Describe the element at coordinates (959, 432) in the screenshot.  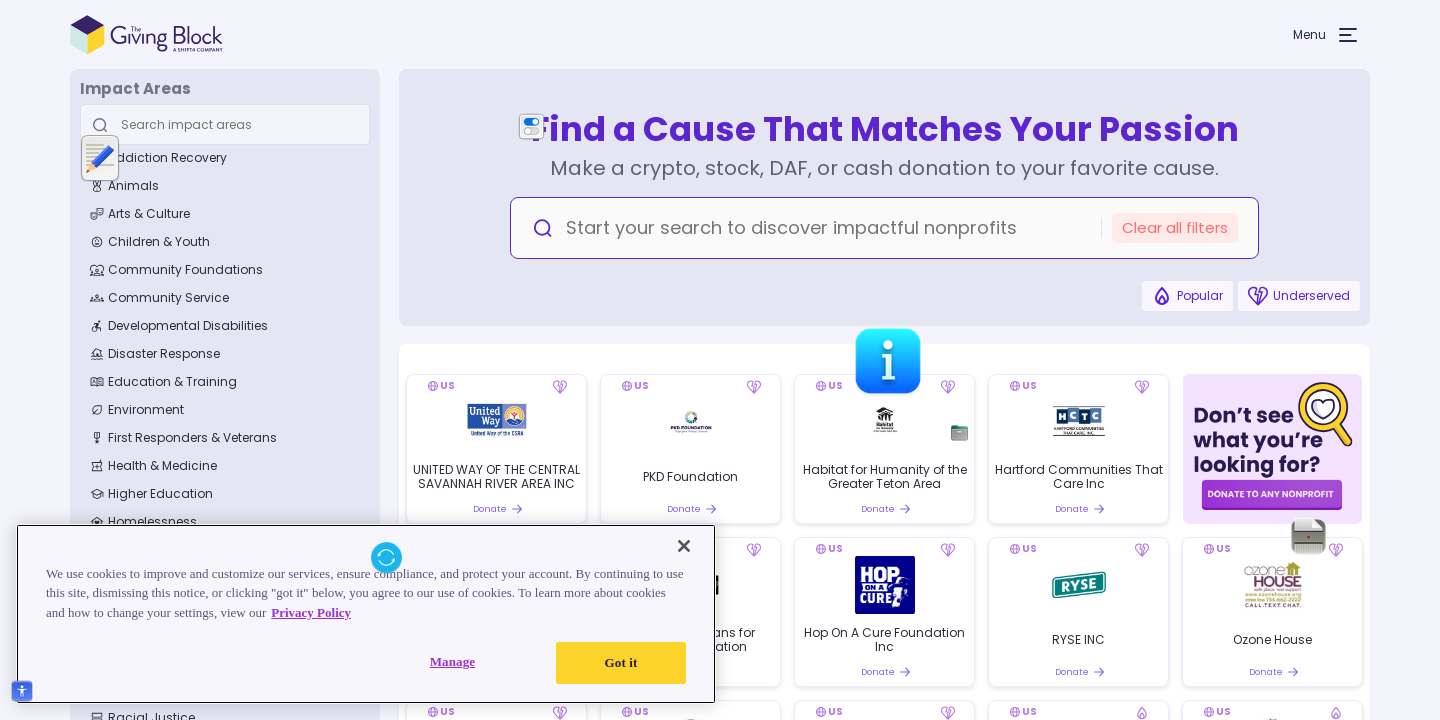
I see `open file manager application` at that location.